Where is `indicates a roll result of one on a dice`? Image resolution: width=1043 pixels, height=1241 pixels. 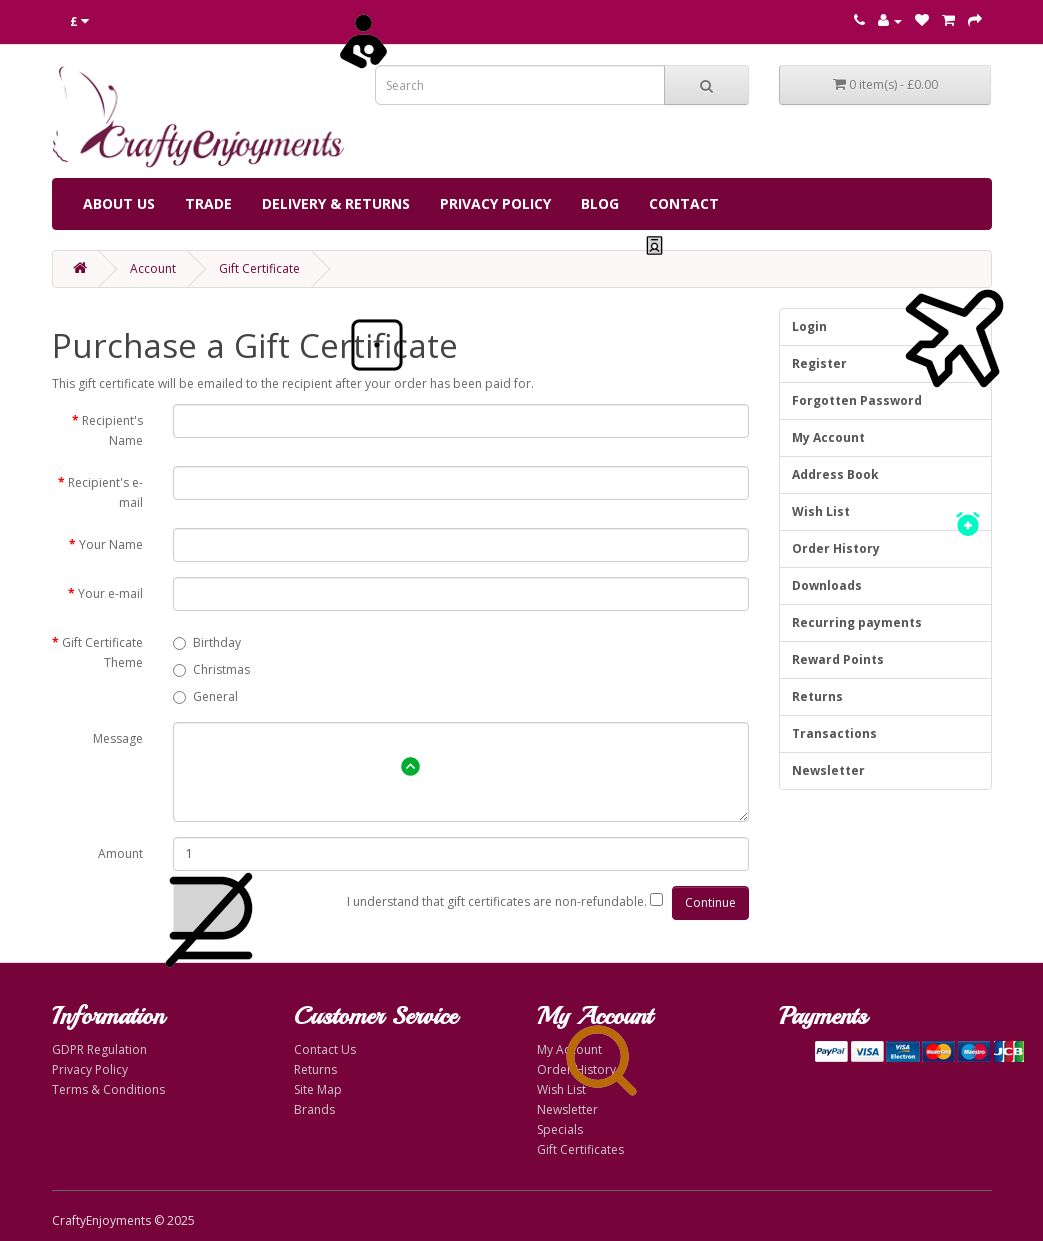
indicates a roll result of one on a dice is located at coordinates (377, 345).